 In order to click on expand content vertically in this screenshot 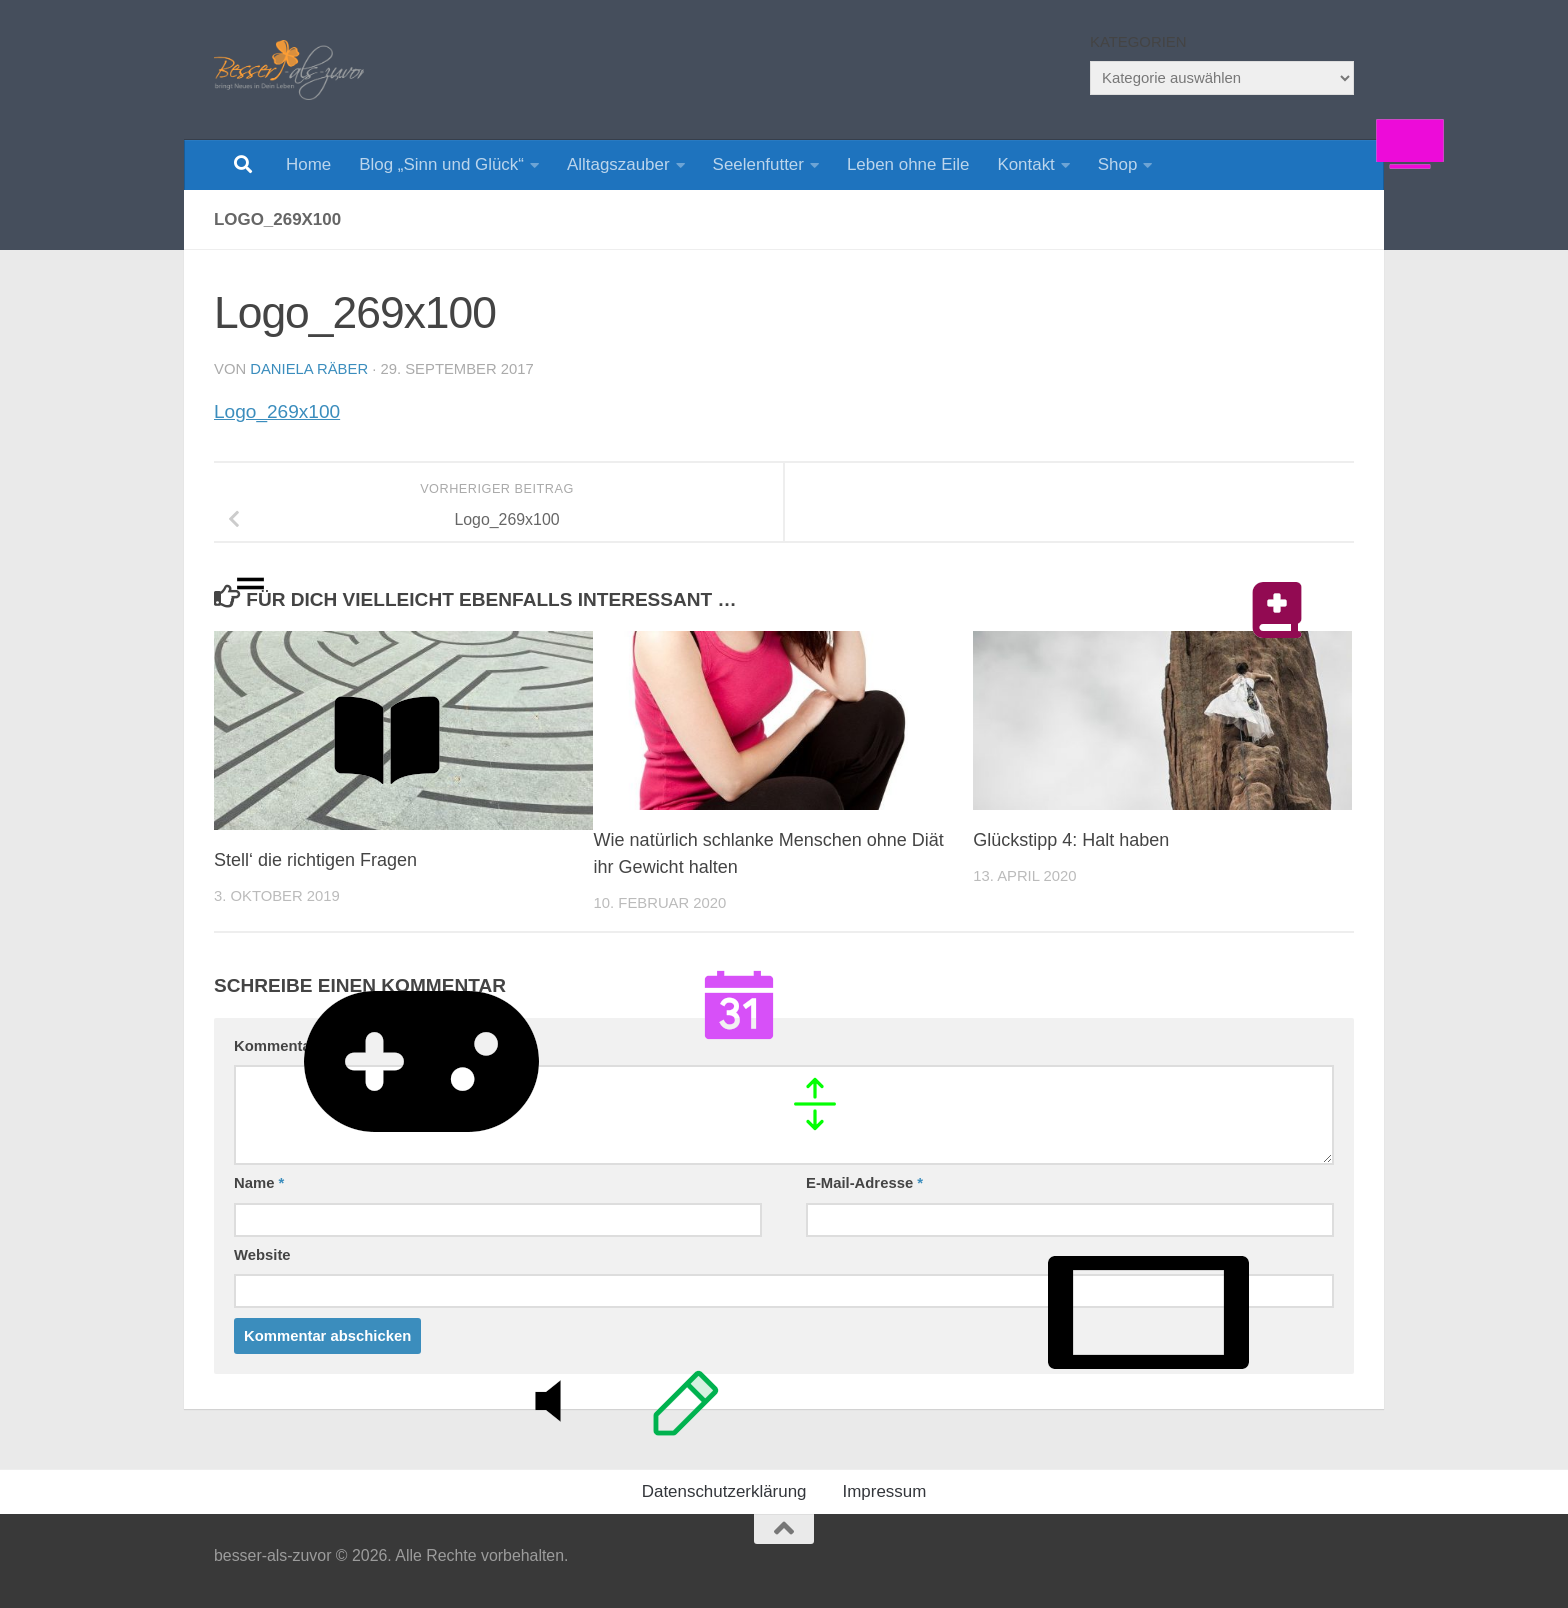, I will do `click(815, 1104)`.